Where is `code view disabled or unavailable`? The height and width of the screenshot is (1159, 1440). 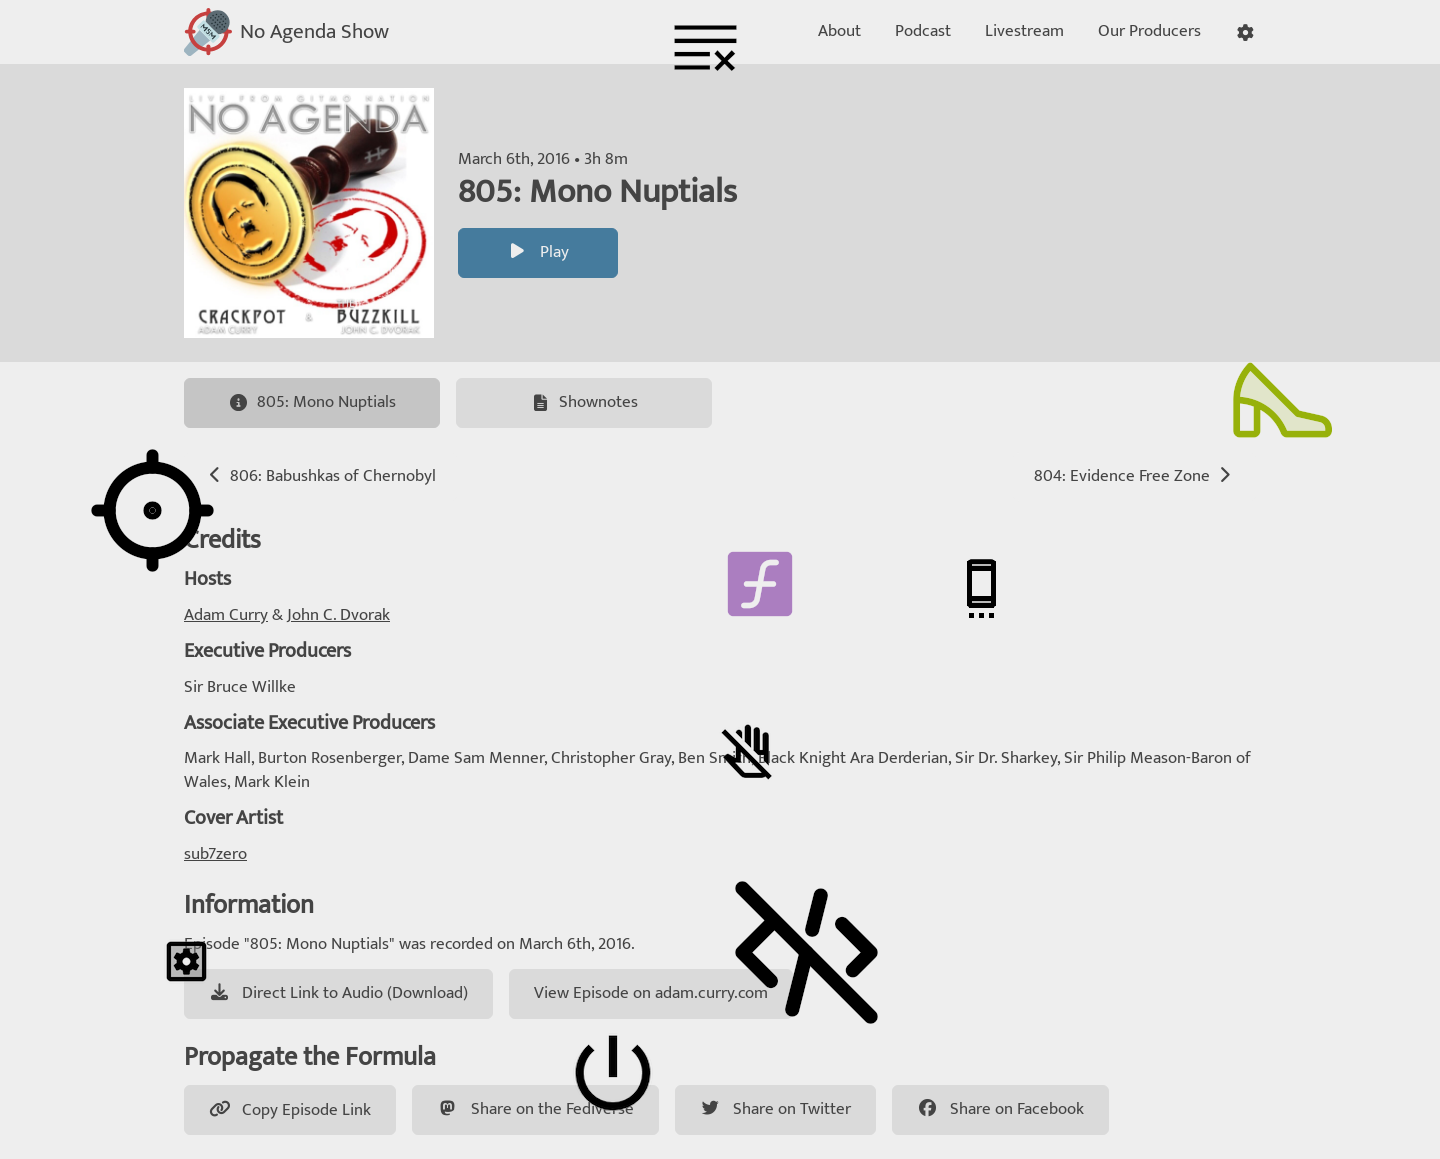 code view disabled or unavailable is located at coordinates (806, 952).